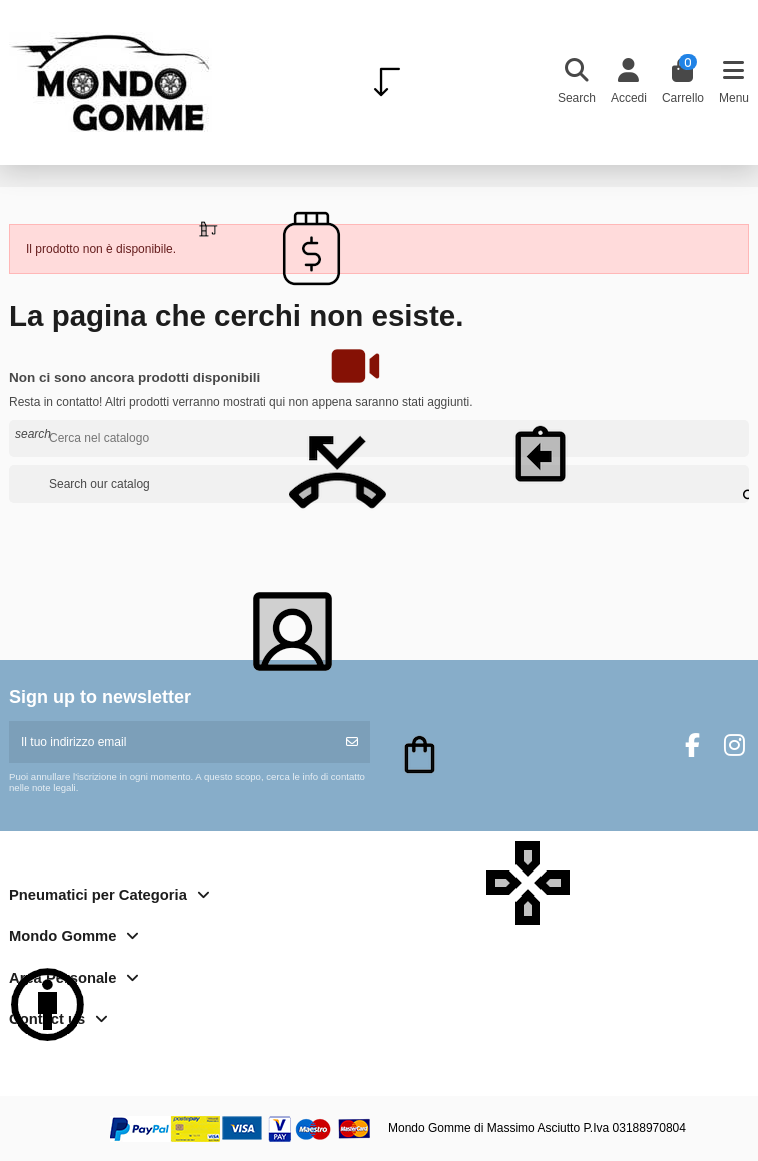  Describe the element at coordinates (292, 631) in the screenshot. I see `view your profile` at that location.